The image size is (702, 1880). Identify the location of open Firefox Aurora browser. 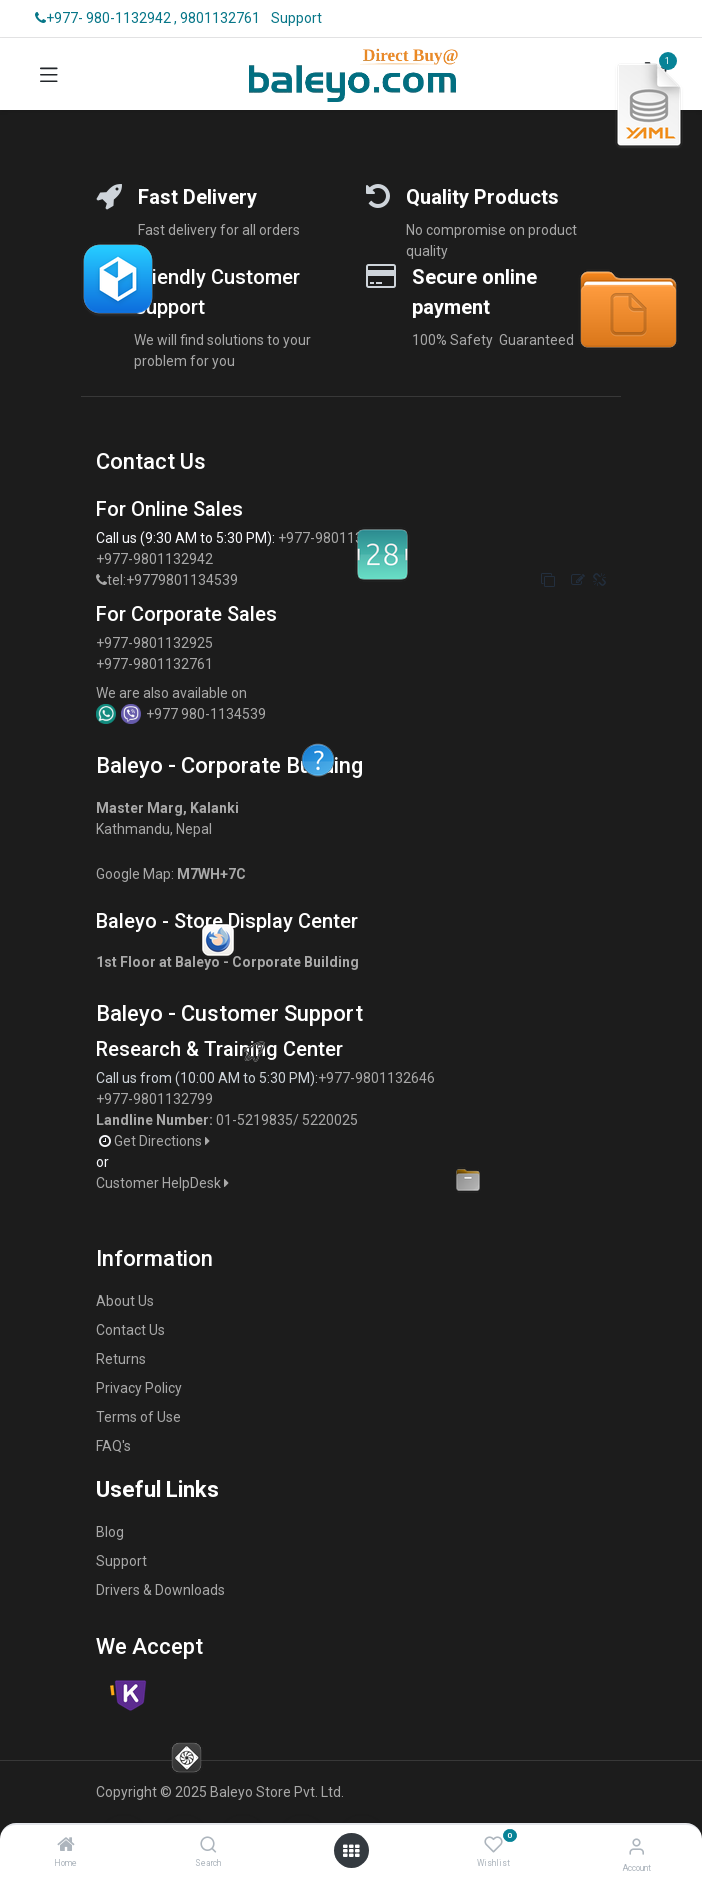
(218, 940).